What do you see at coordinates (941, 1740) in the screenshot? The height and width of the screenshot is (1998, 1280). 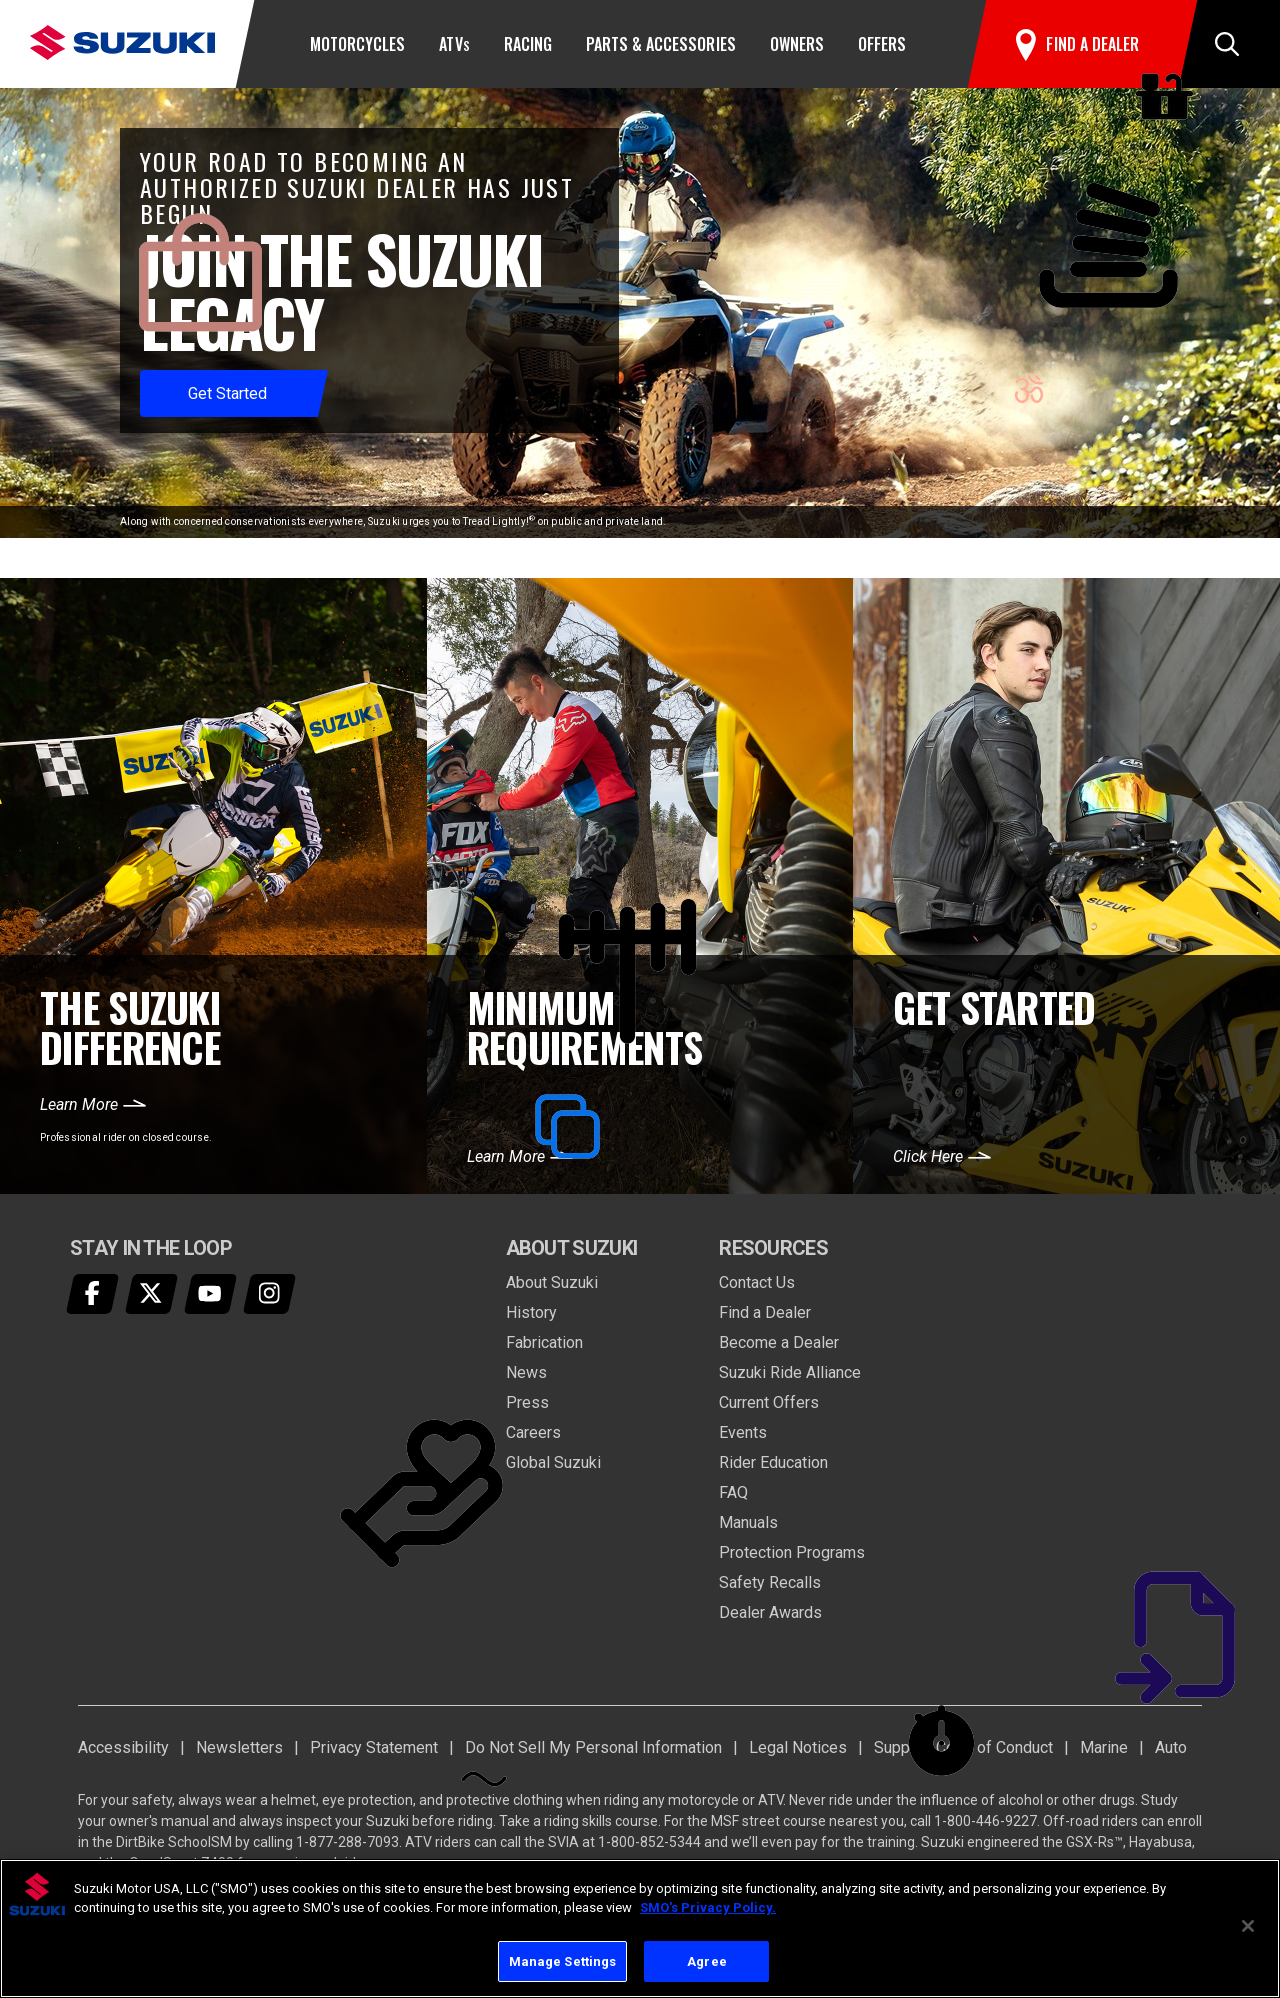 I see `start or stop a timer` at bounding box center [941, 1740].